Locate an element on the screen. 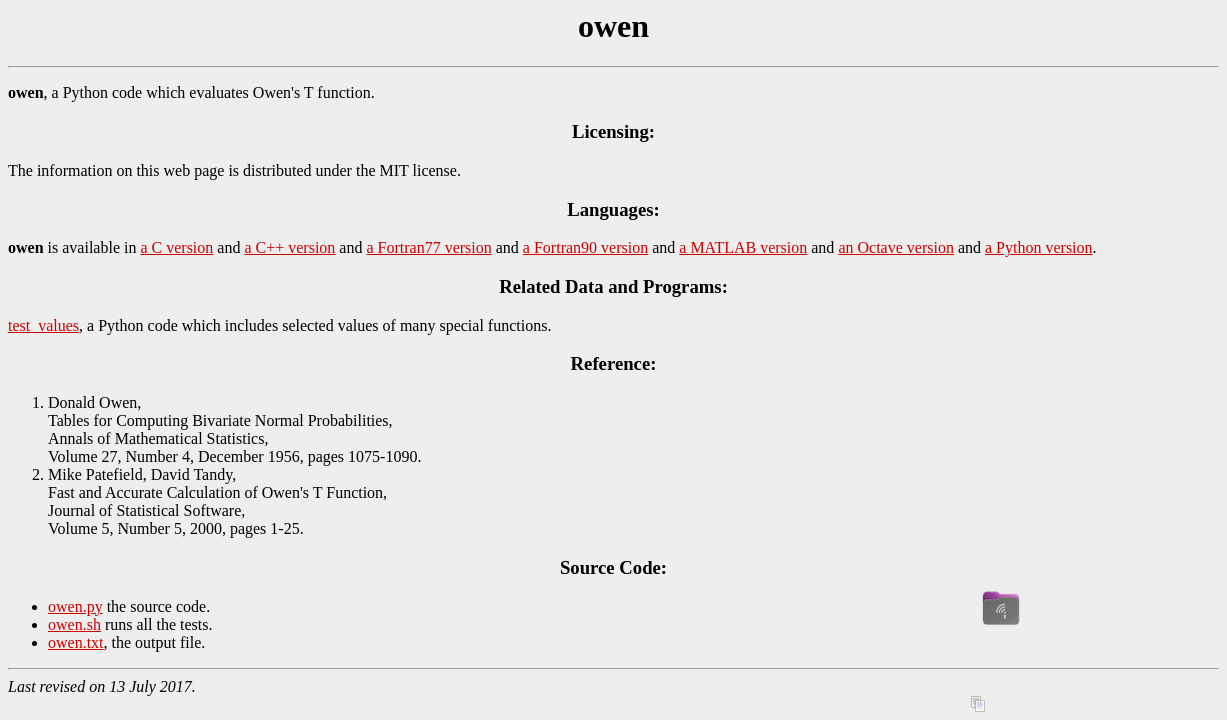 This screenshot has width=1227, height=720. copy selected content to clipboard is located at coordinates (978, 704).